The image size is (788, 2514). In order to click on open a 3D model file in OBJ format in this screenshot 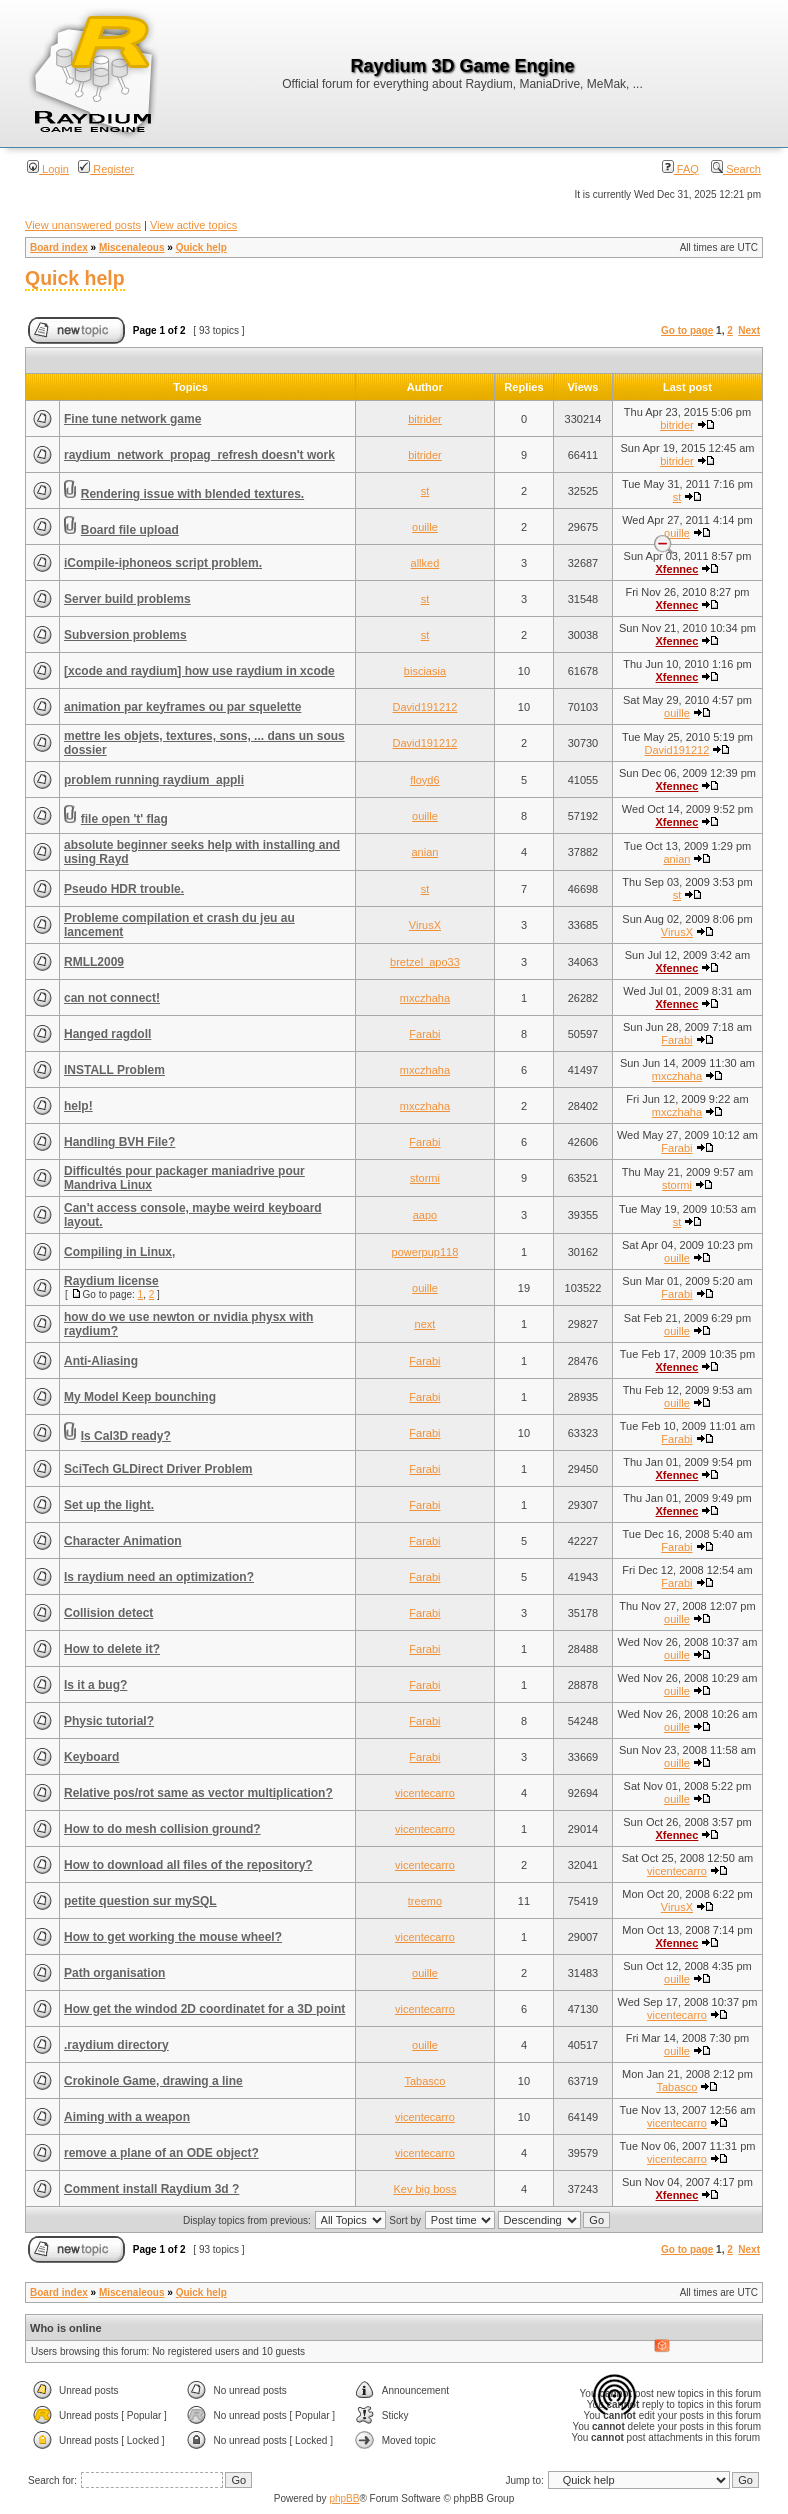, I will do `click(662, 2345)`.